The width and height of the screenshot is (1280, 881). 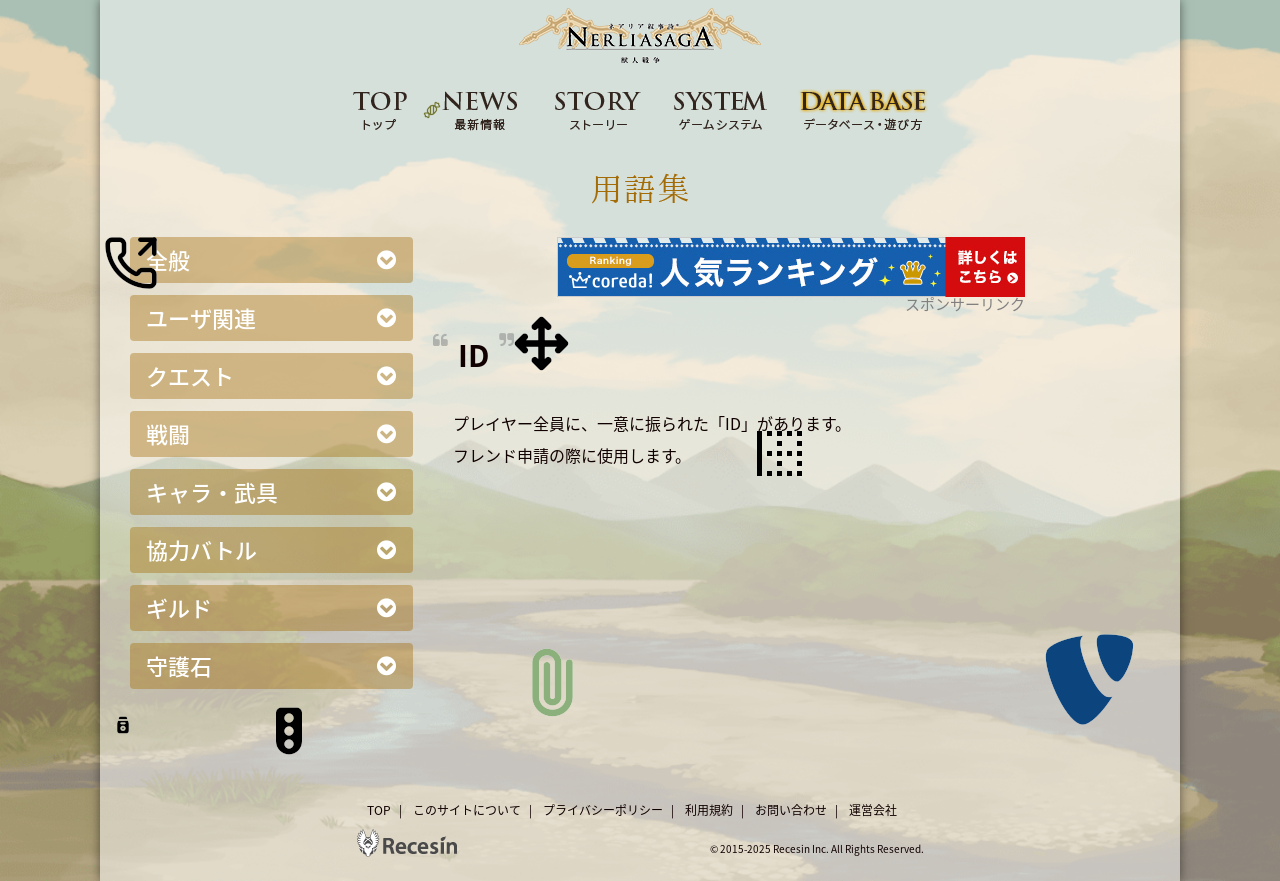 What do you see at coordinates (1089, 679) in the screenshot?
I see `typo3 content management system logo` at bounding box center [1089, 679].